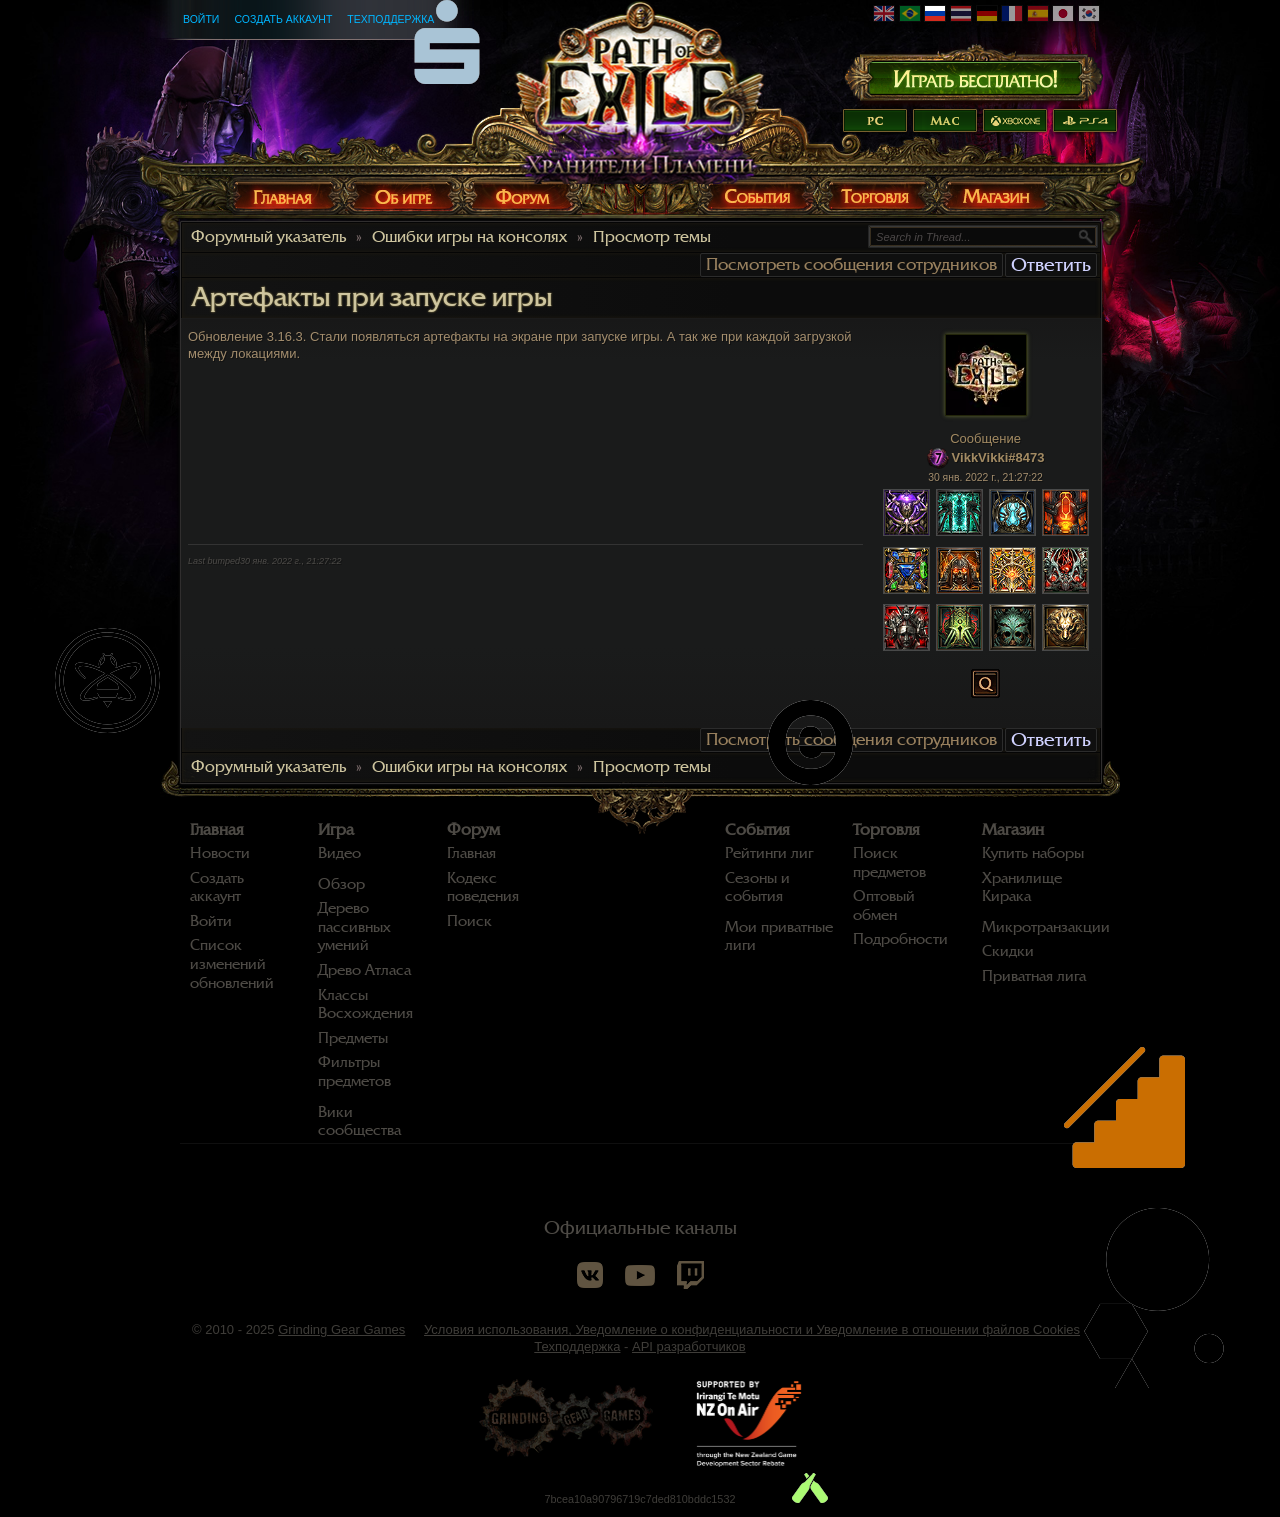  What do you see at coordinates (810, 742) in the screenshot?
I see `Embarcadero Technologies company logo` at bounding box center [810, 742].